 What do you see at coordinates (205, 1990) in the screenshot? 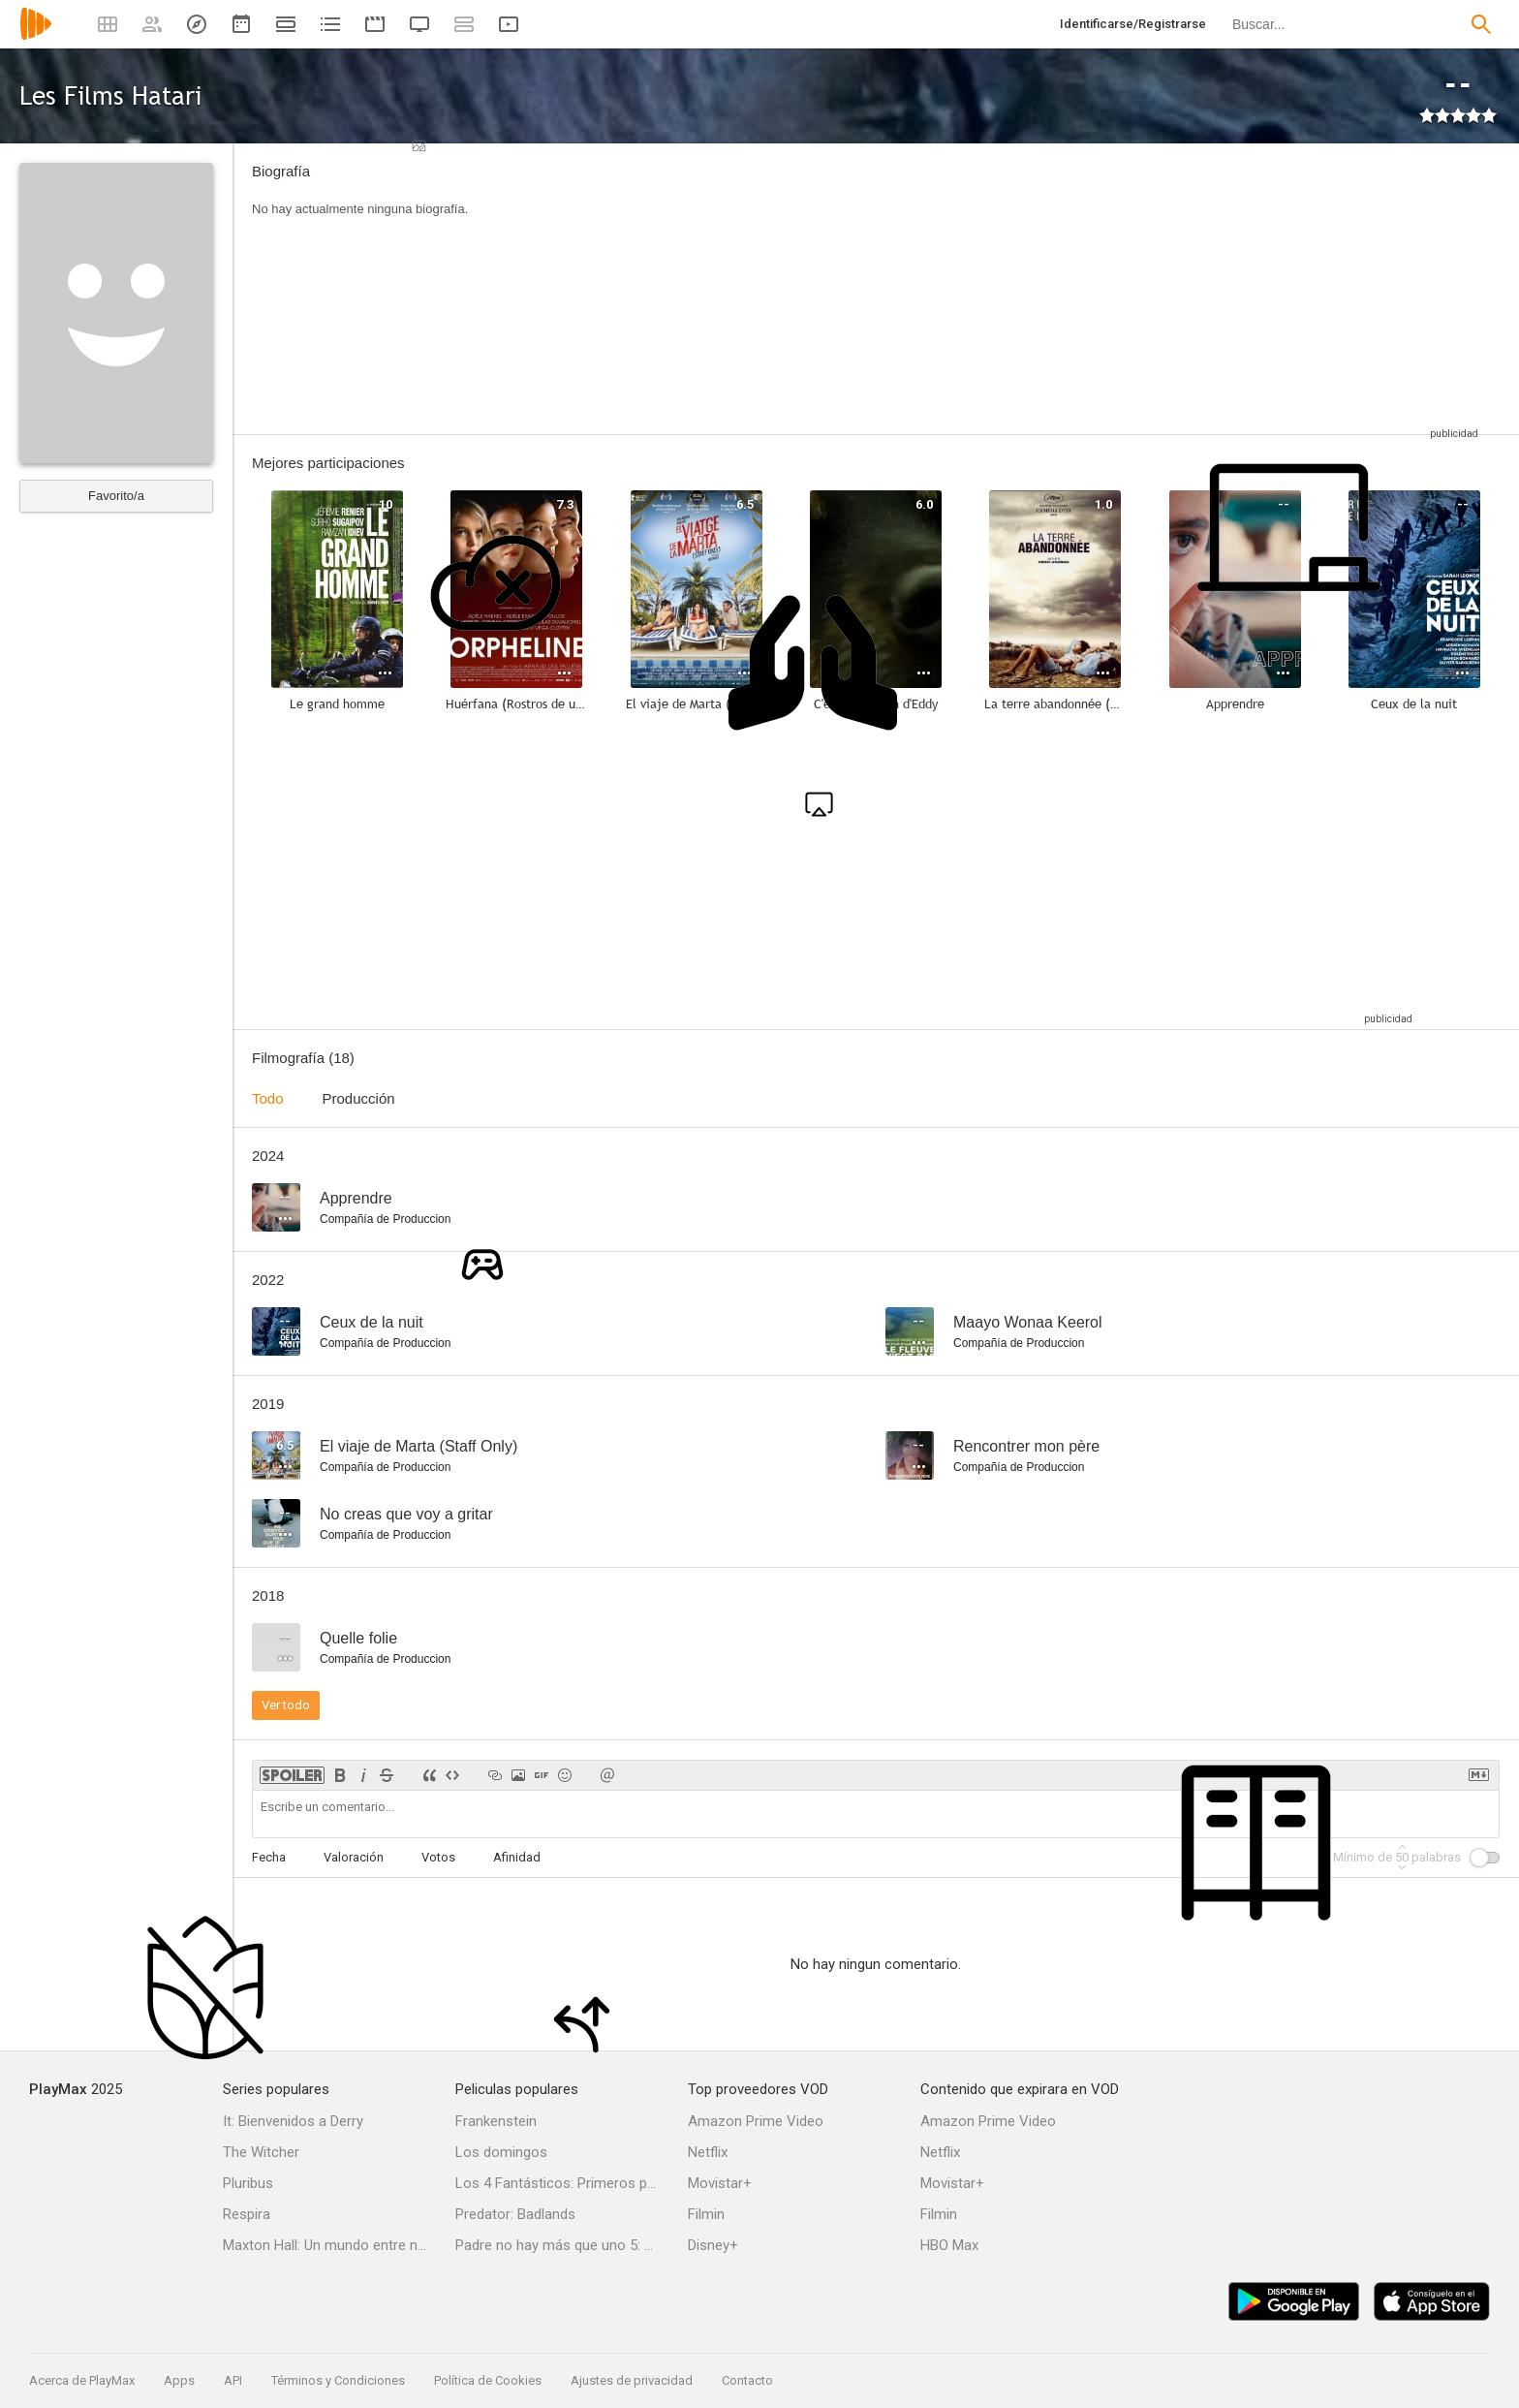
I see `indicates gluten-free or grain-free option` at bounding box center [205, 1990].